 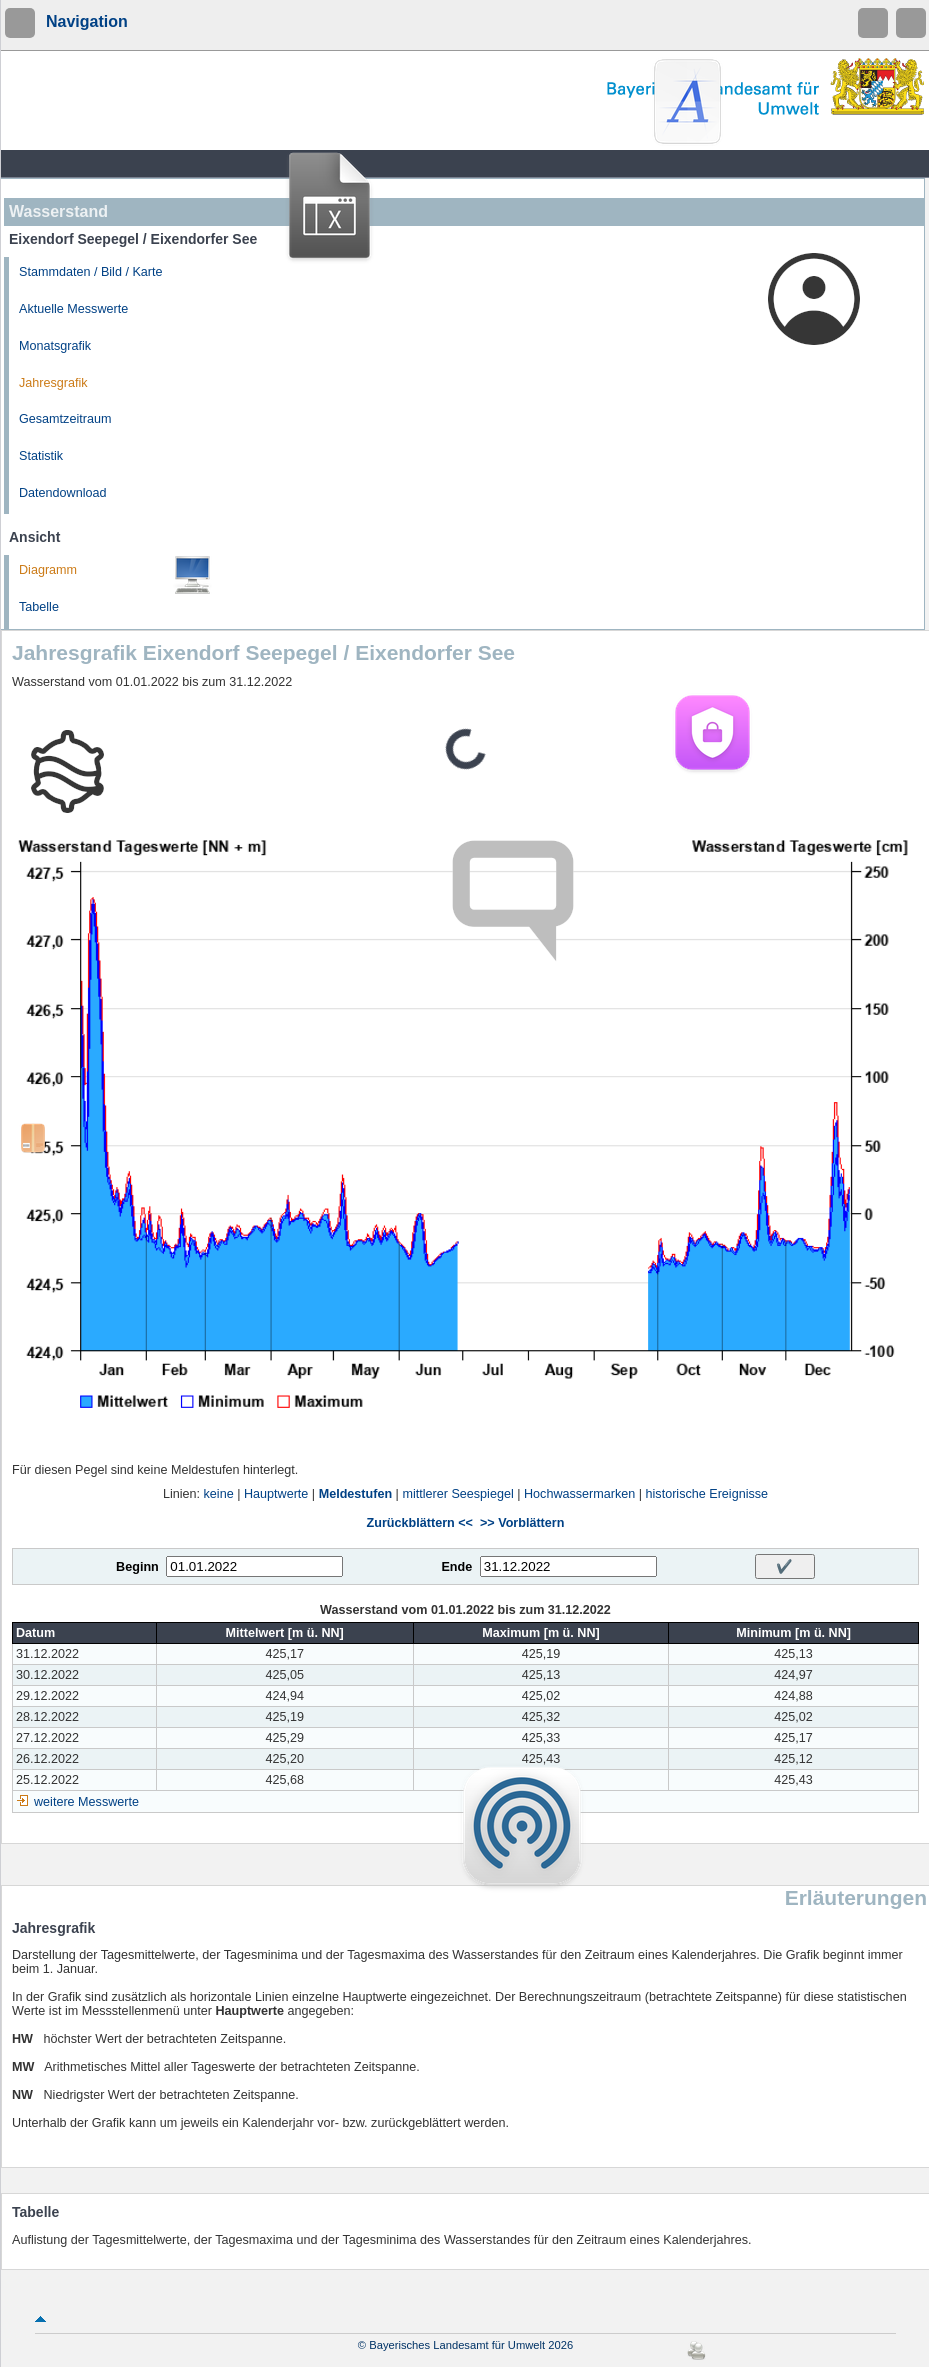 What do you see at coordinates (67, 771) in the screenshot?
I see `launch minesweeper game` at bounding box center [67, 771].